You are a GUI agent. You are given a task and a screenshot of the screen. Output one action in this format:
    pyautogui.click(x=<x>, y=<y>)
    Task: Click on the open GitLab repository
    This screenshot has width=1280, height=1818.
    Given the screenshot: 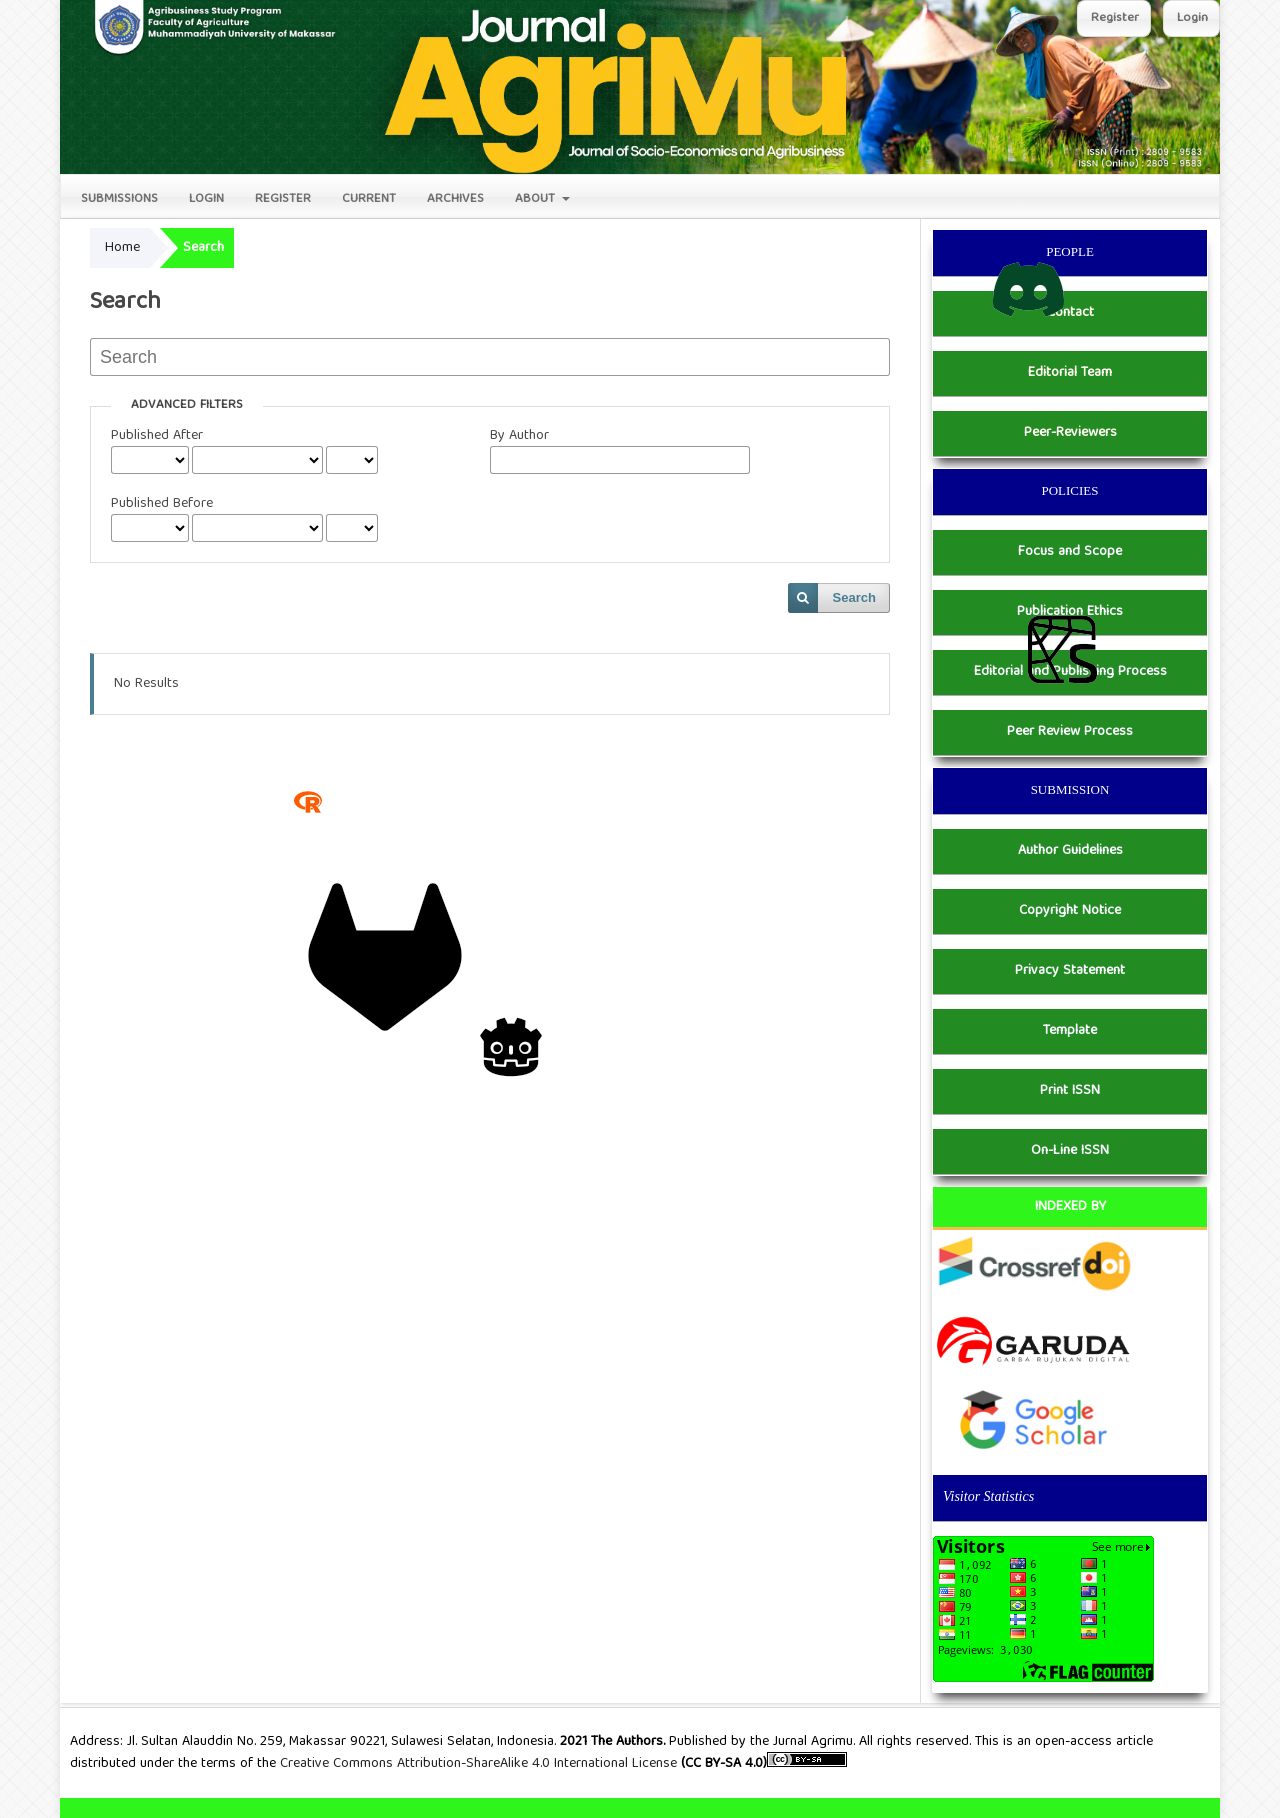 What is the action you would take?
    pyautogui.click(x=385, y=957)
    